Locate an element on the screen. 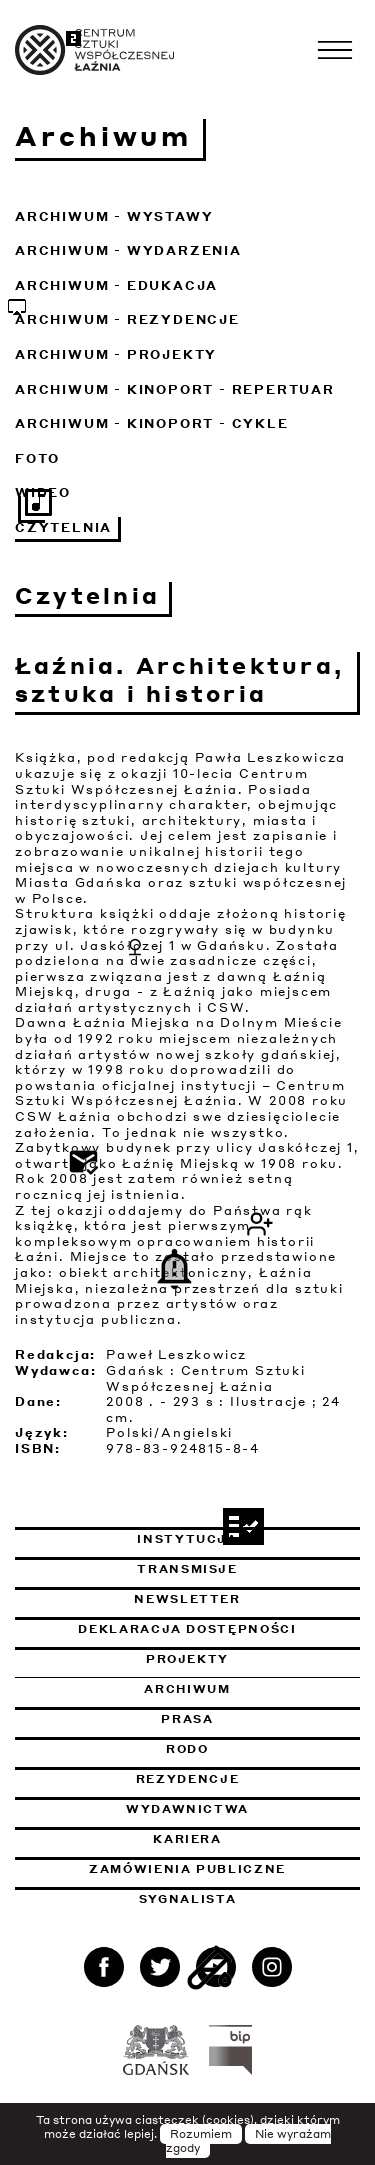  view nature or outdoor-related content is located at coordinates (135, 947).